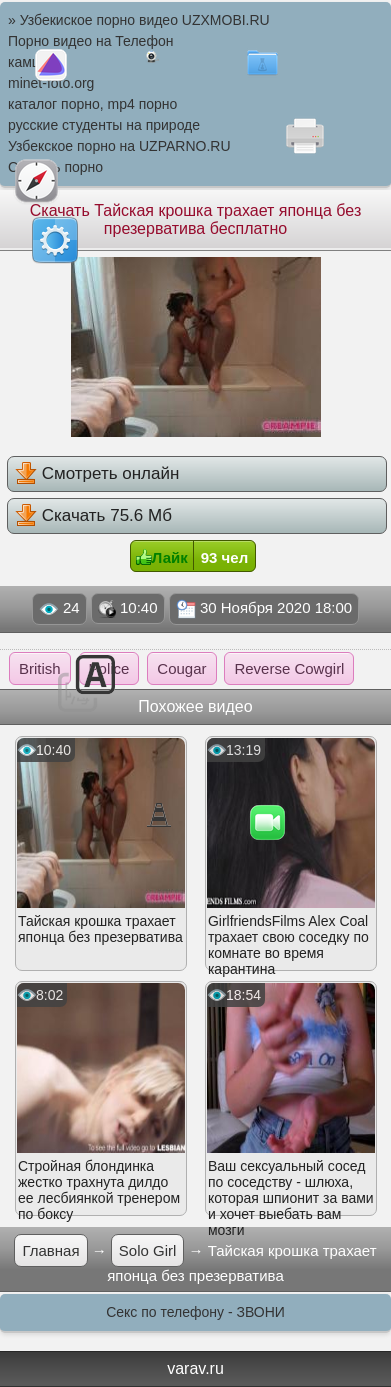 This screenshot has height=1387, width=391. I want to click on open default applications settings, so click(55, 240).